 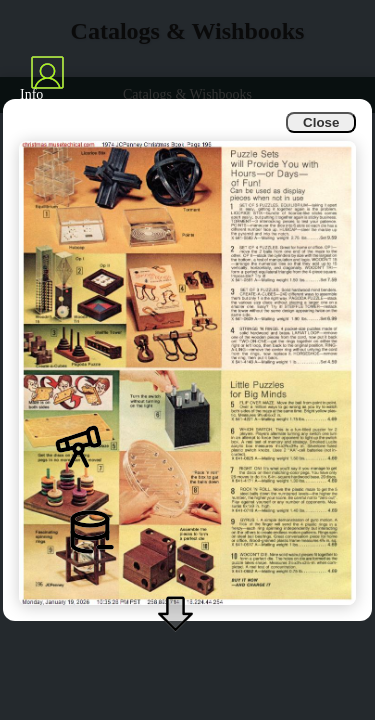 I want to click on download file or content, so click(x=175, y=612).